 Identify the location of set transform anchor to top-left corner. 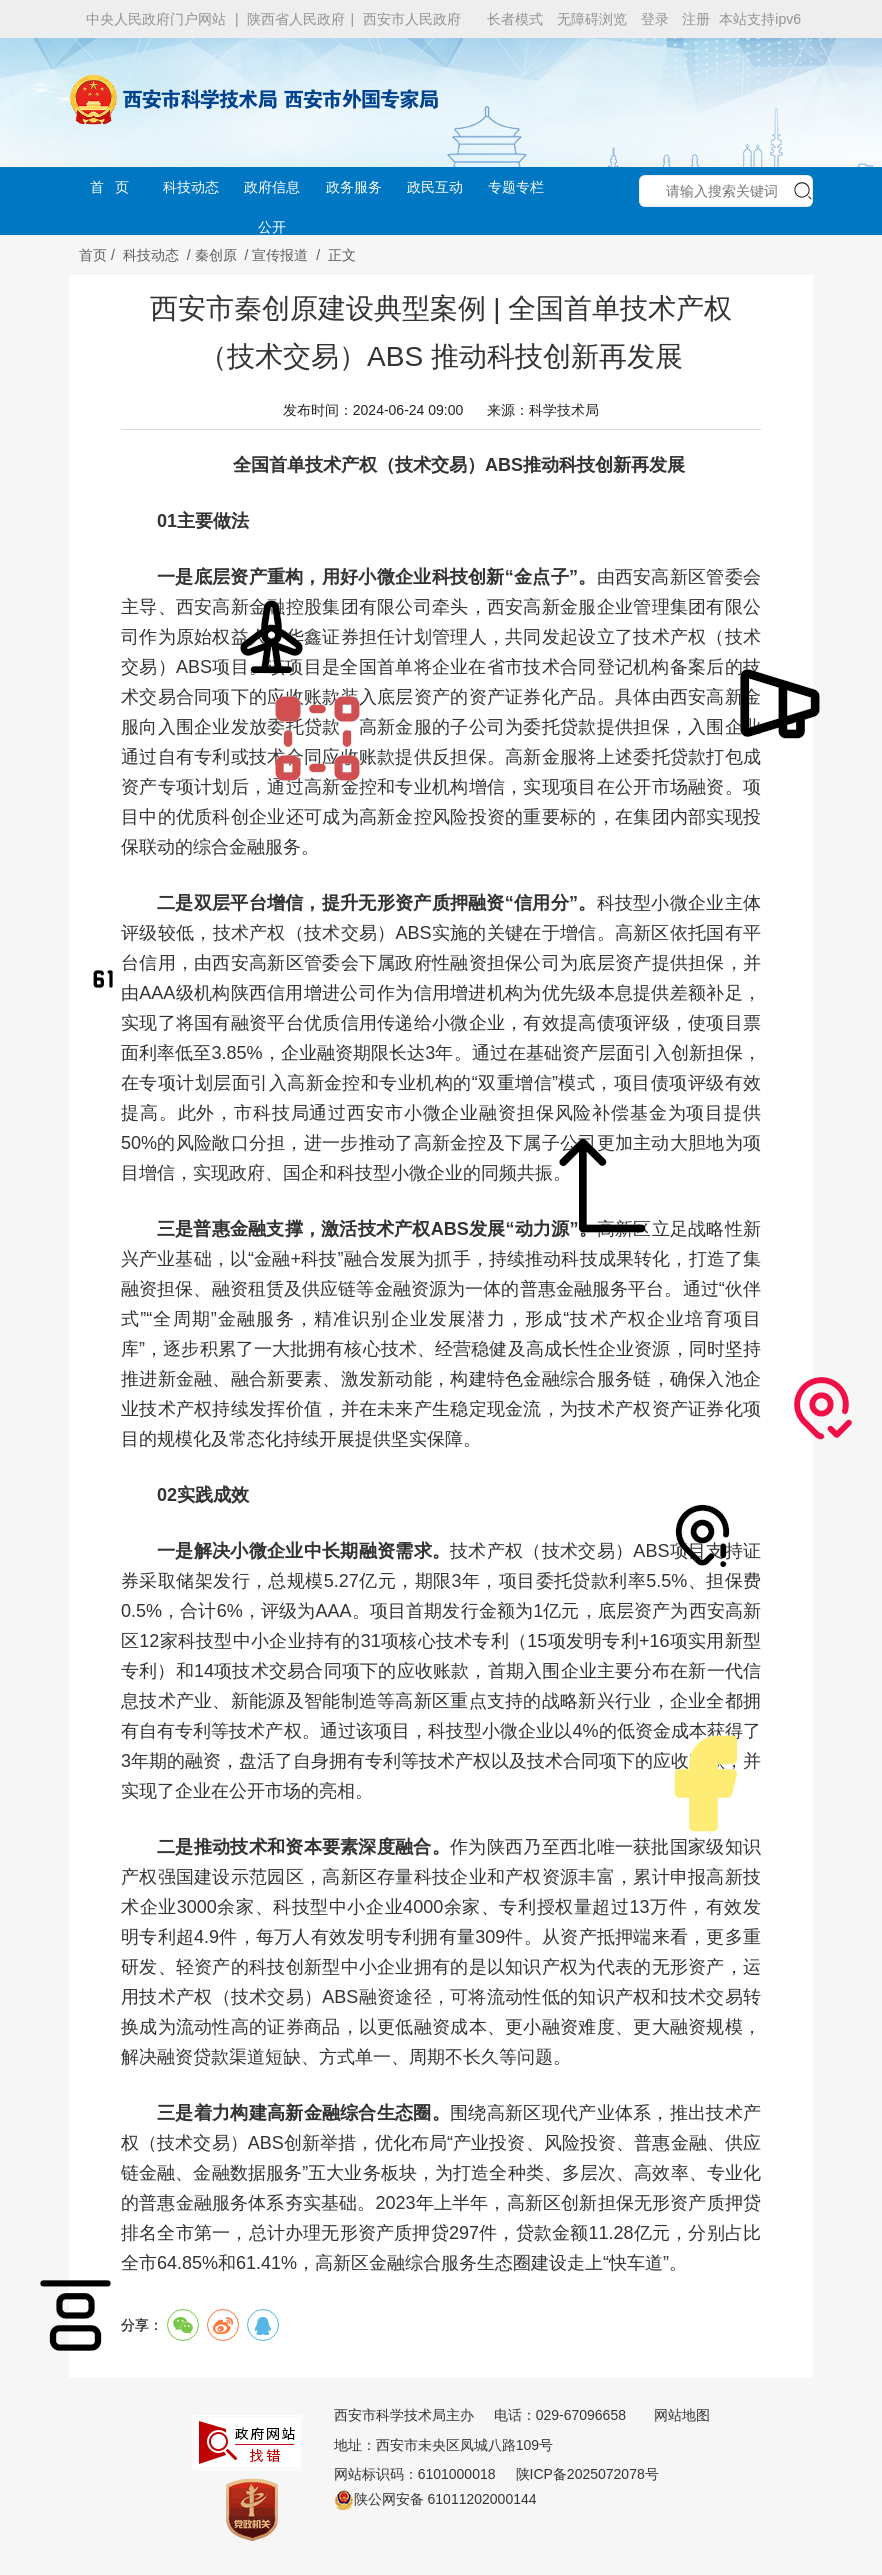
(317, 738).